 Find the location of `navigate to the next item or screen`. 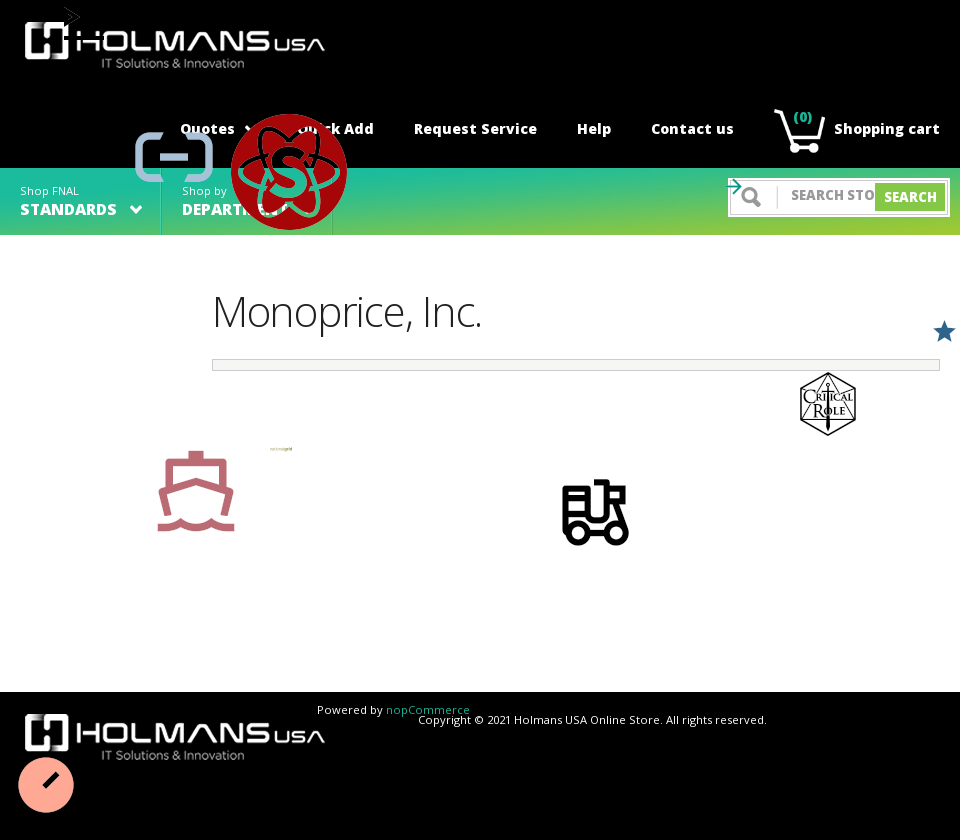

navigate to the next item or screen is located at coordinates (733, 186).